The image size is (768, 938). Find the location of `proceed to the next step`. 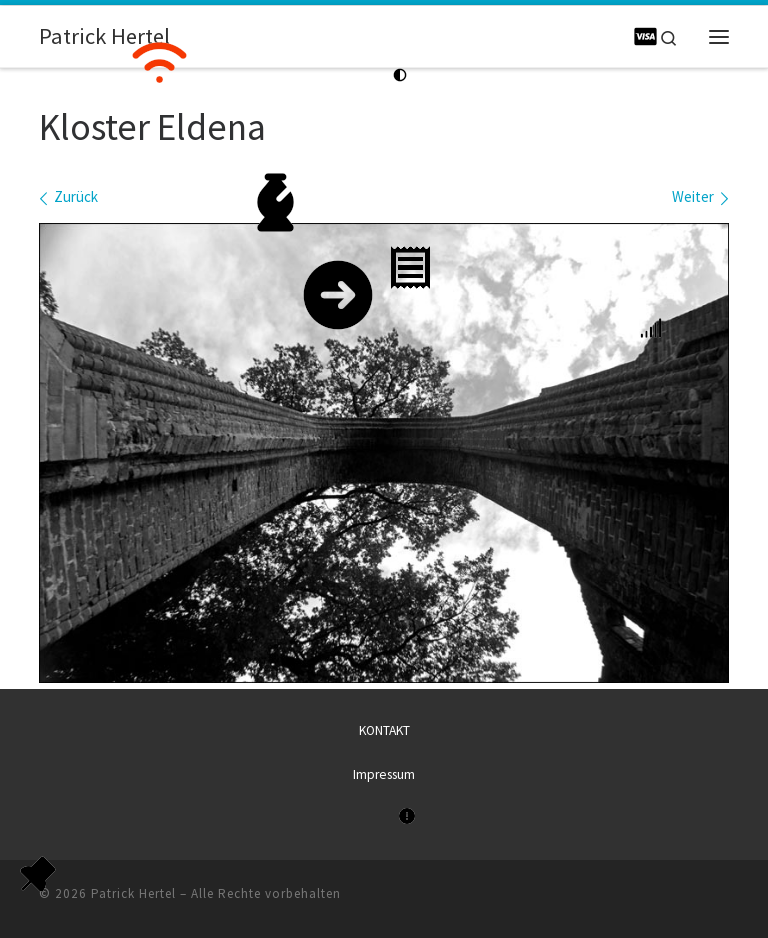

proceed to the next step is located at coordinates (338, 295).